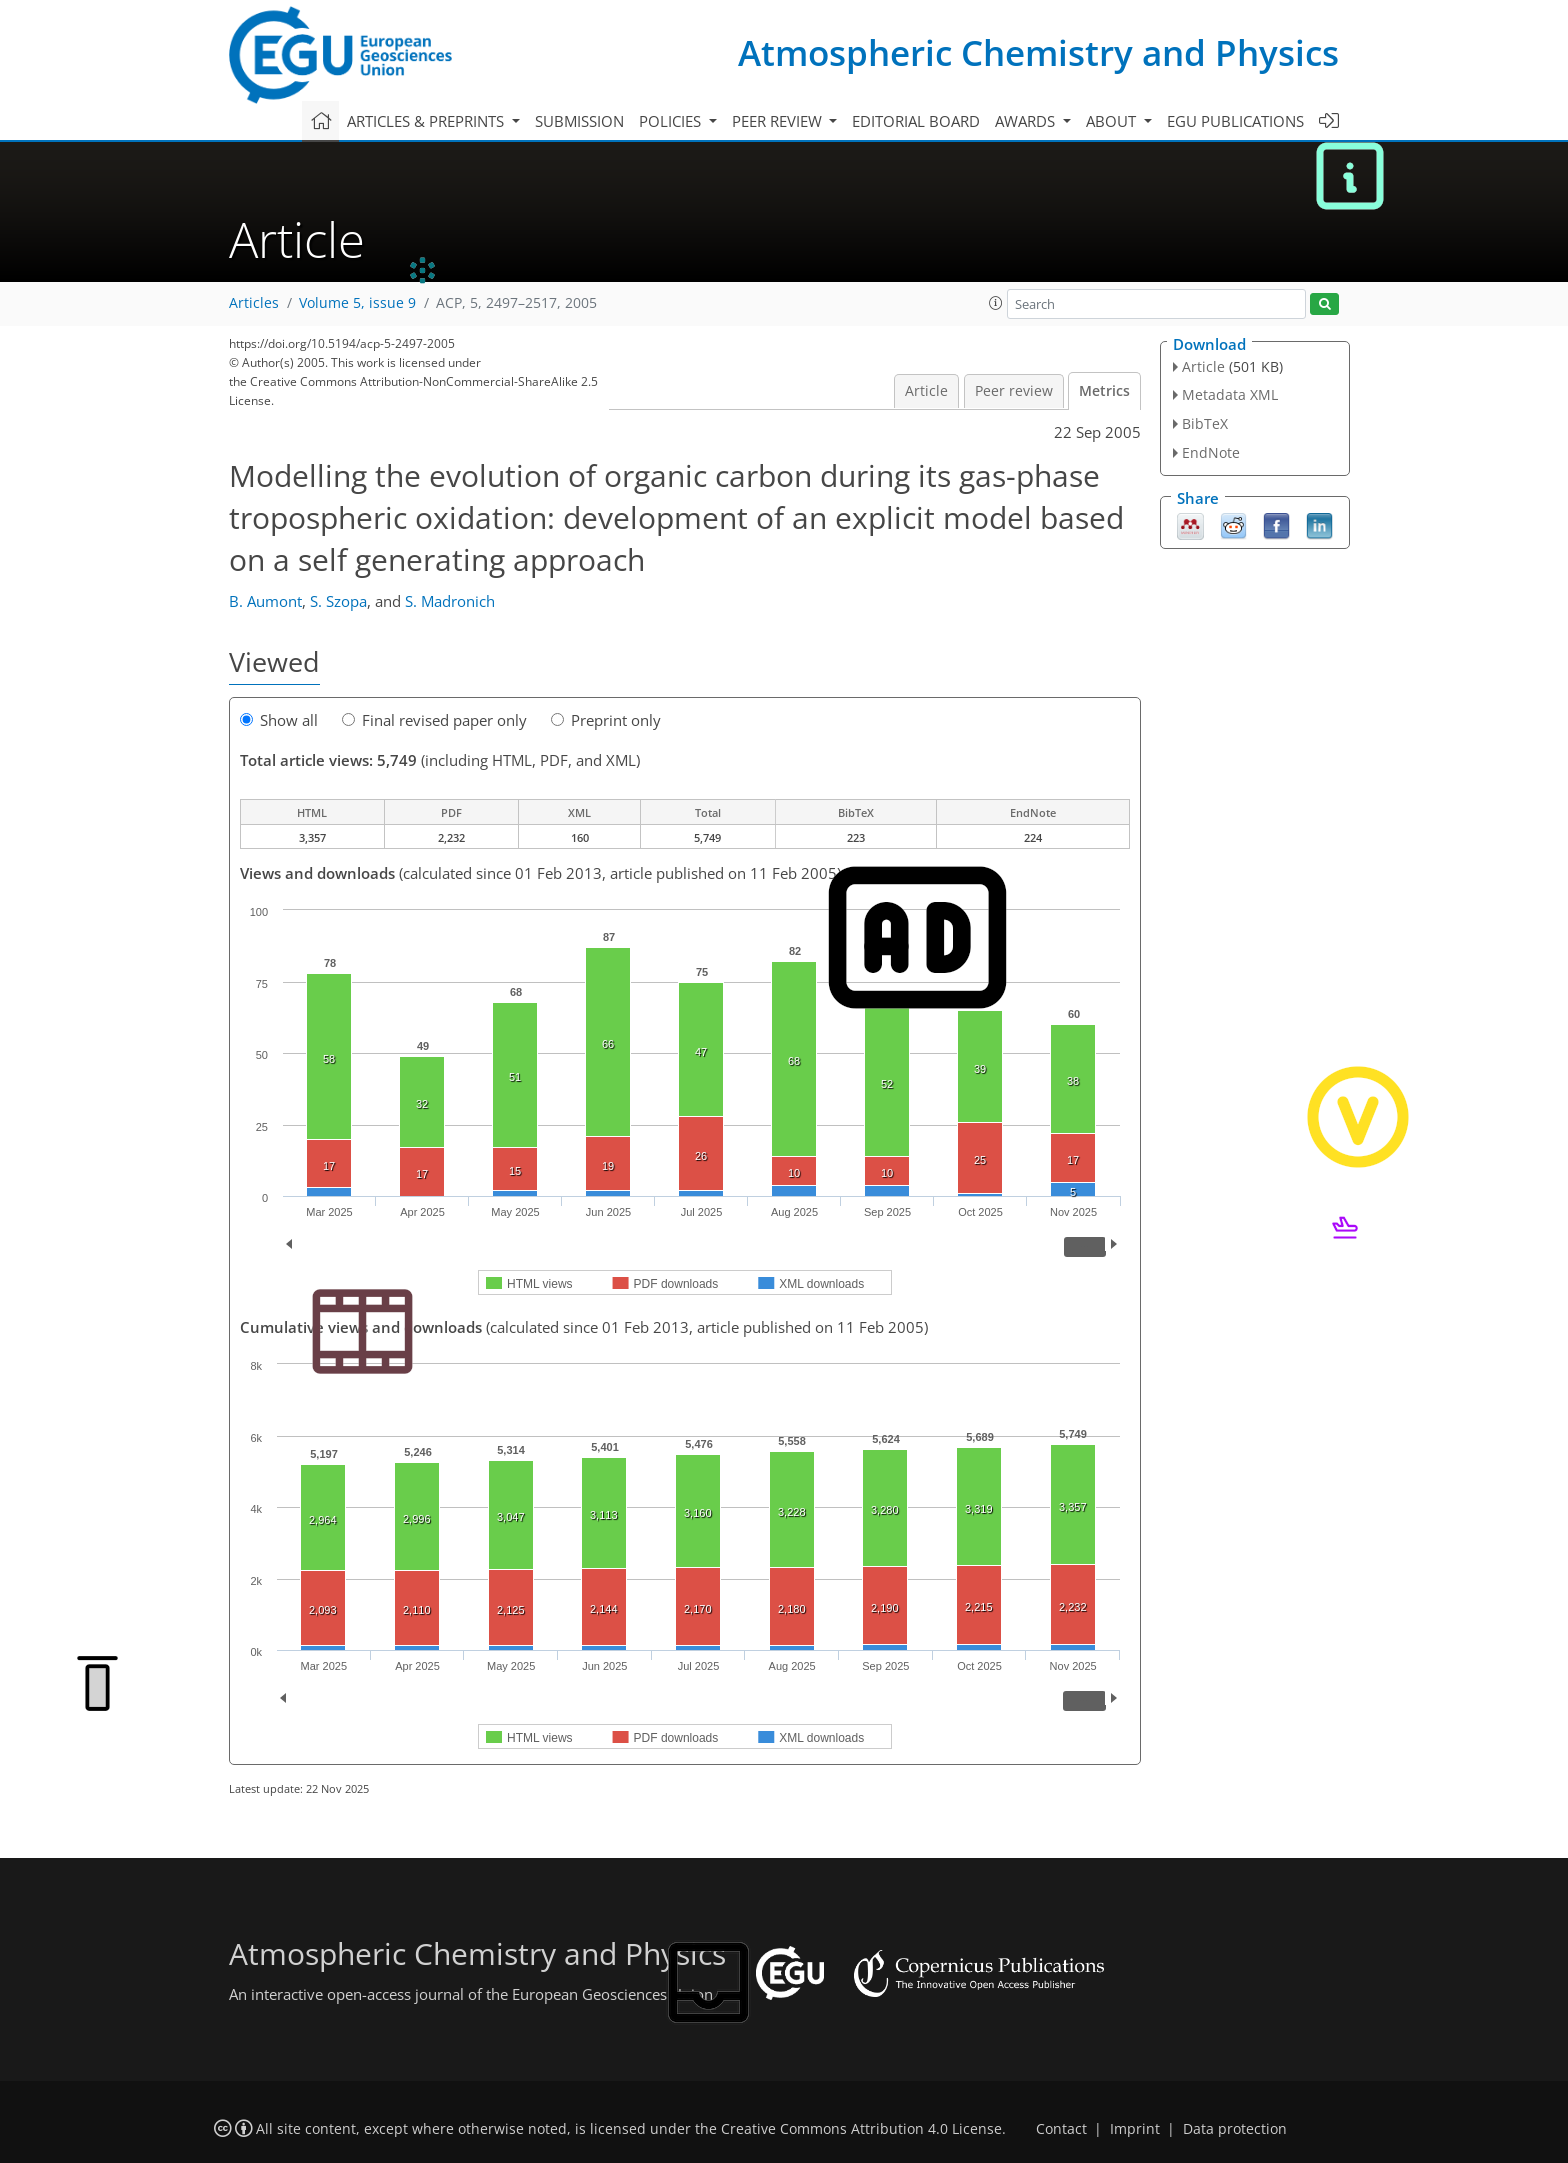  Describe the element at coordinates (708, 1982) in the screenshot. I see `access your inbox` at that location.